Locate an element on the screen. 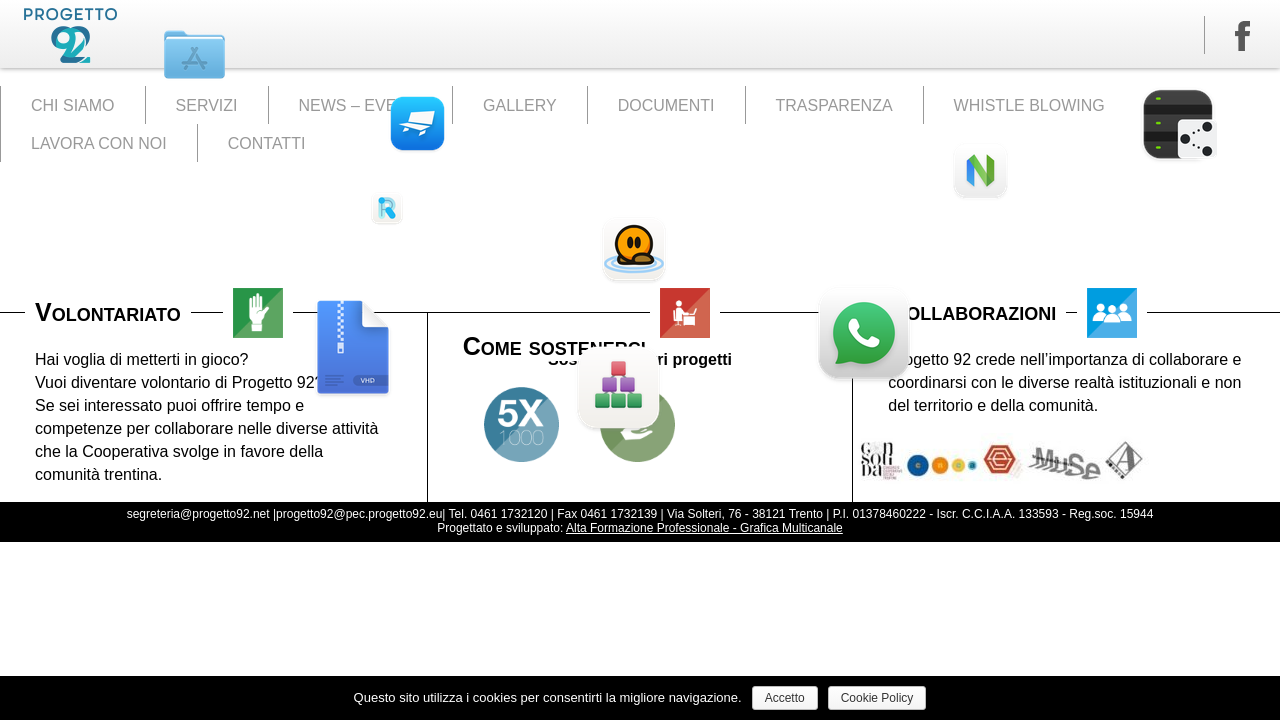  open neovim text editor is located at coordinates (980, 170).